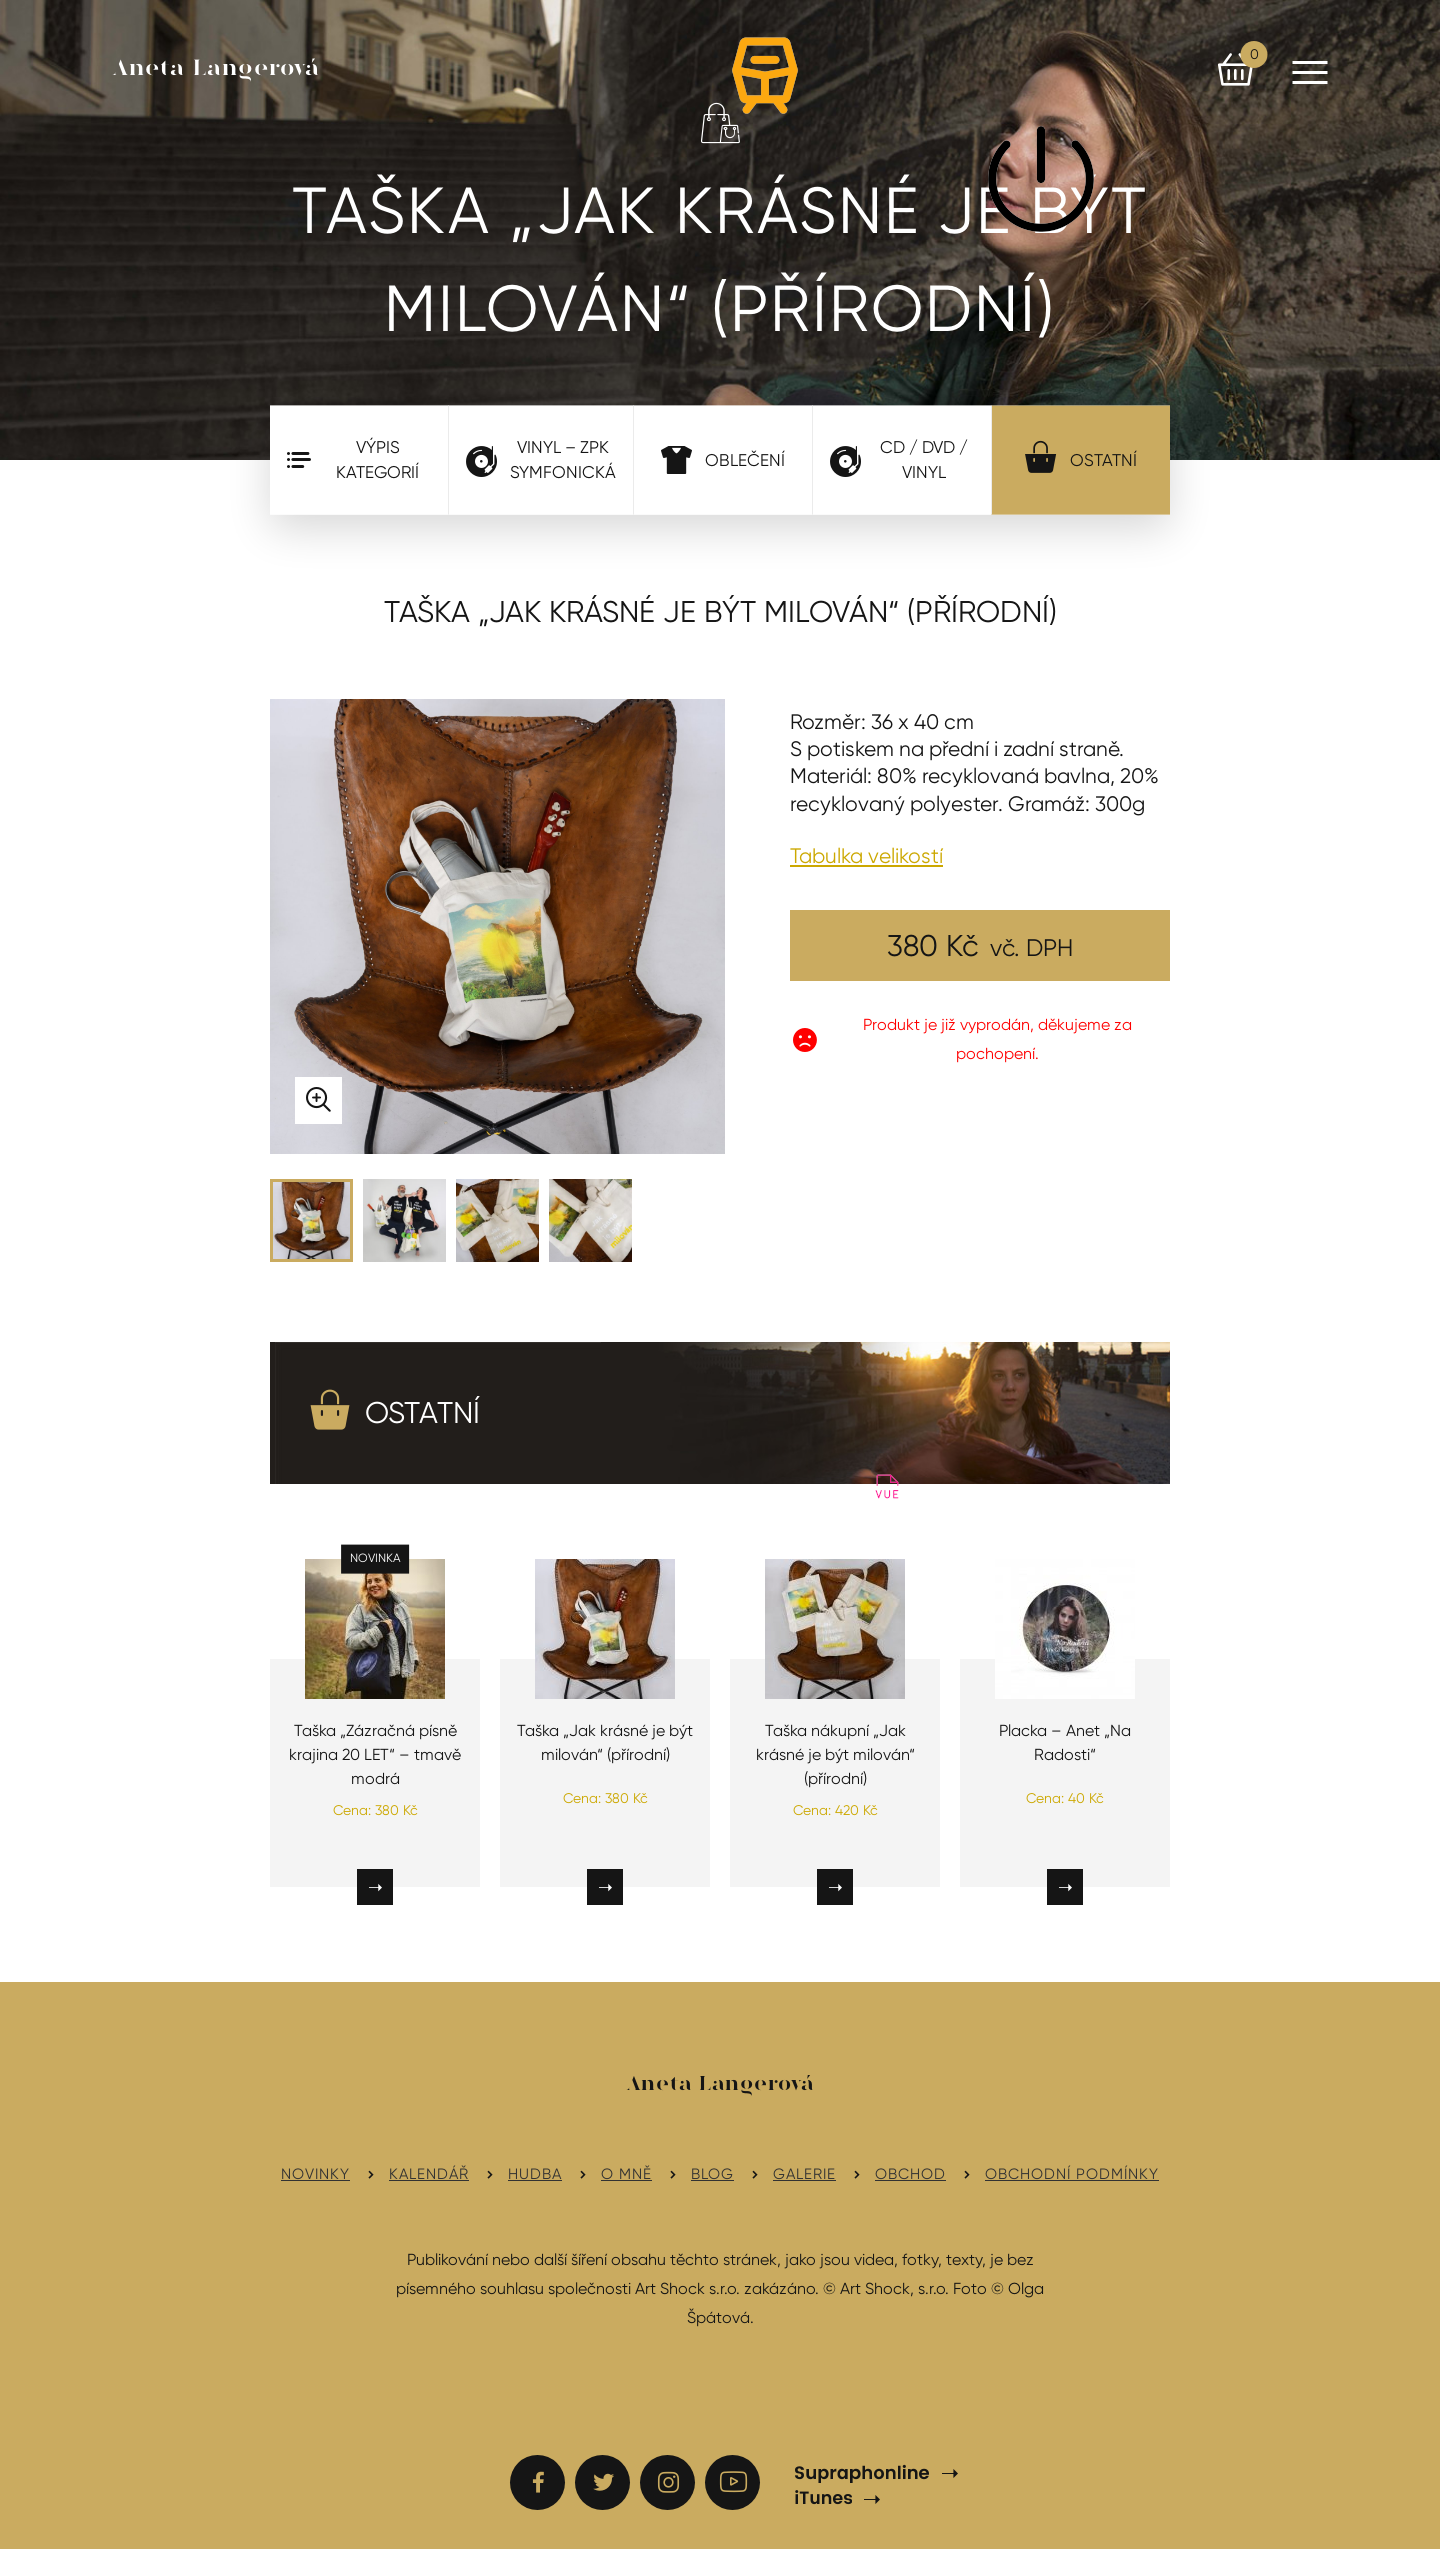  What do you see at coordinates (1041, 179) in the screenshot?
I see `turn device on or off` at bounding box center [1041, 179].